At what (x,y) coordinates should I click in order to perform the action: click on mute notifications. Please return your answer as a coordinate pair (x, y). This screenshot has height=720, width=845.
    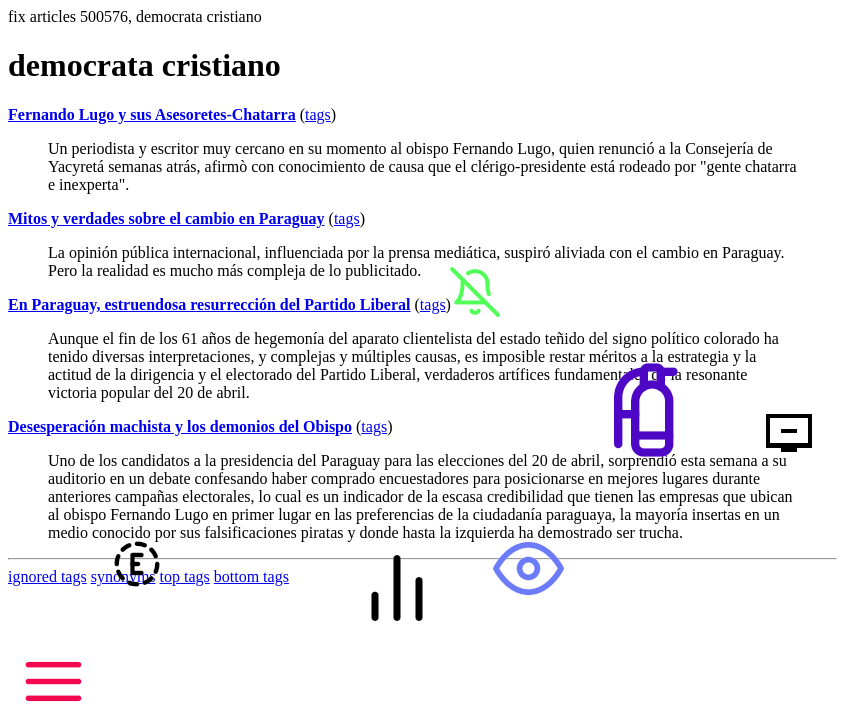
    Looking at the image, I should click on (475, 292).